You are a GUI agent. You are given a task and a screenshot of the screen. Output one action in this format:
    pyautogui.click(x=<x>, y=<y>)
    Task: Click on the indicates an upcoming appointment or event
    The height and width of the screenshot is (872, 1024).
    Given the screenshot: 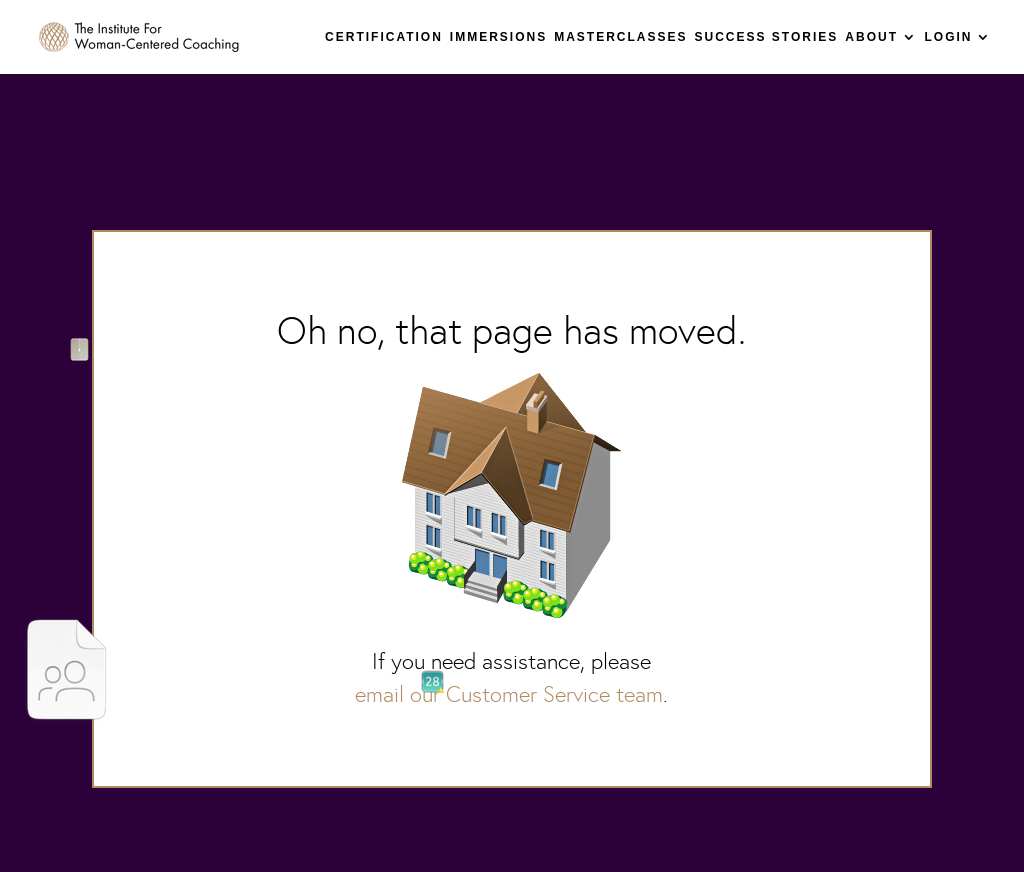 What is the action you would take?
    pyautogui.click(x=432, y=681)
    